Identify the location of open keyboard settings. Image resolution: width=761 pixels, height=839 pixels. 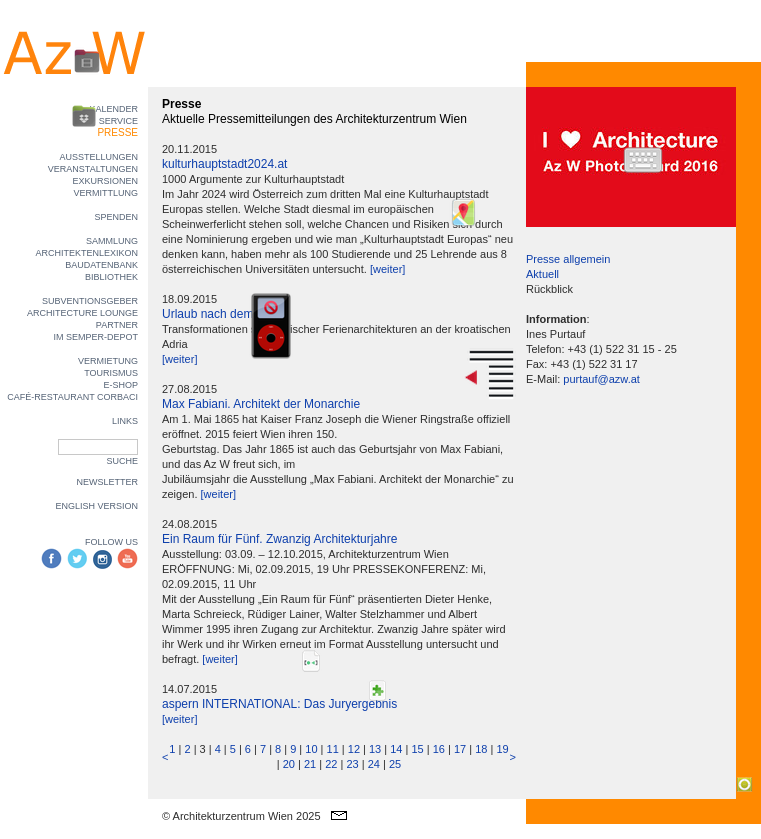
(643, 160).